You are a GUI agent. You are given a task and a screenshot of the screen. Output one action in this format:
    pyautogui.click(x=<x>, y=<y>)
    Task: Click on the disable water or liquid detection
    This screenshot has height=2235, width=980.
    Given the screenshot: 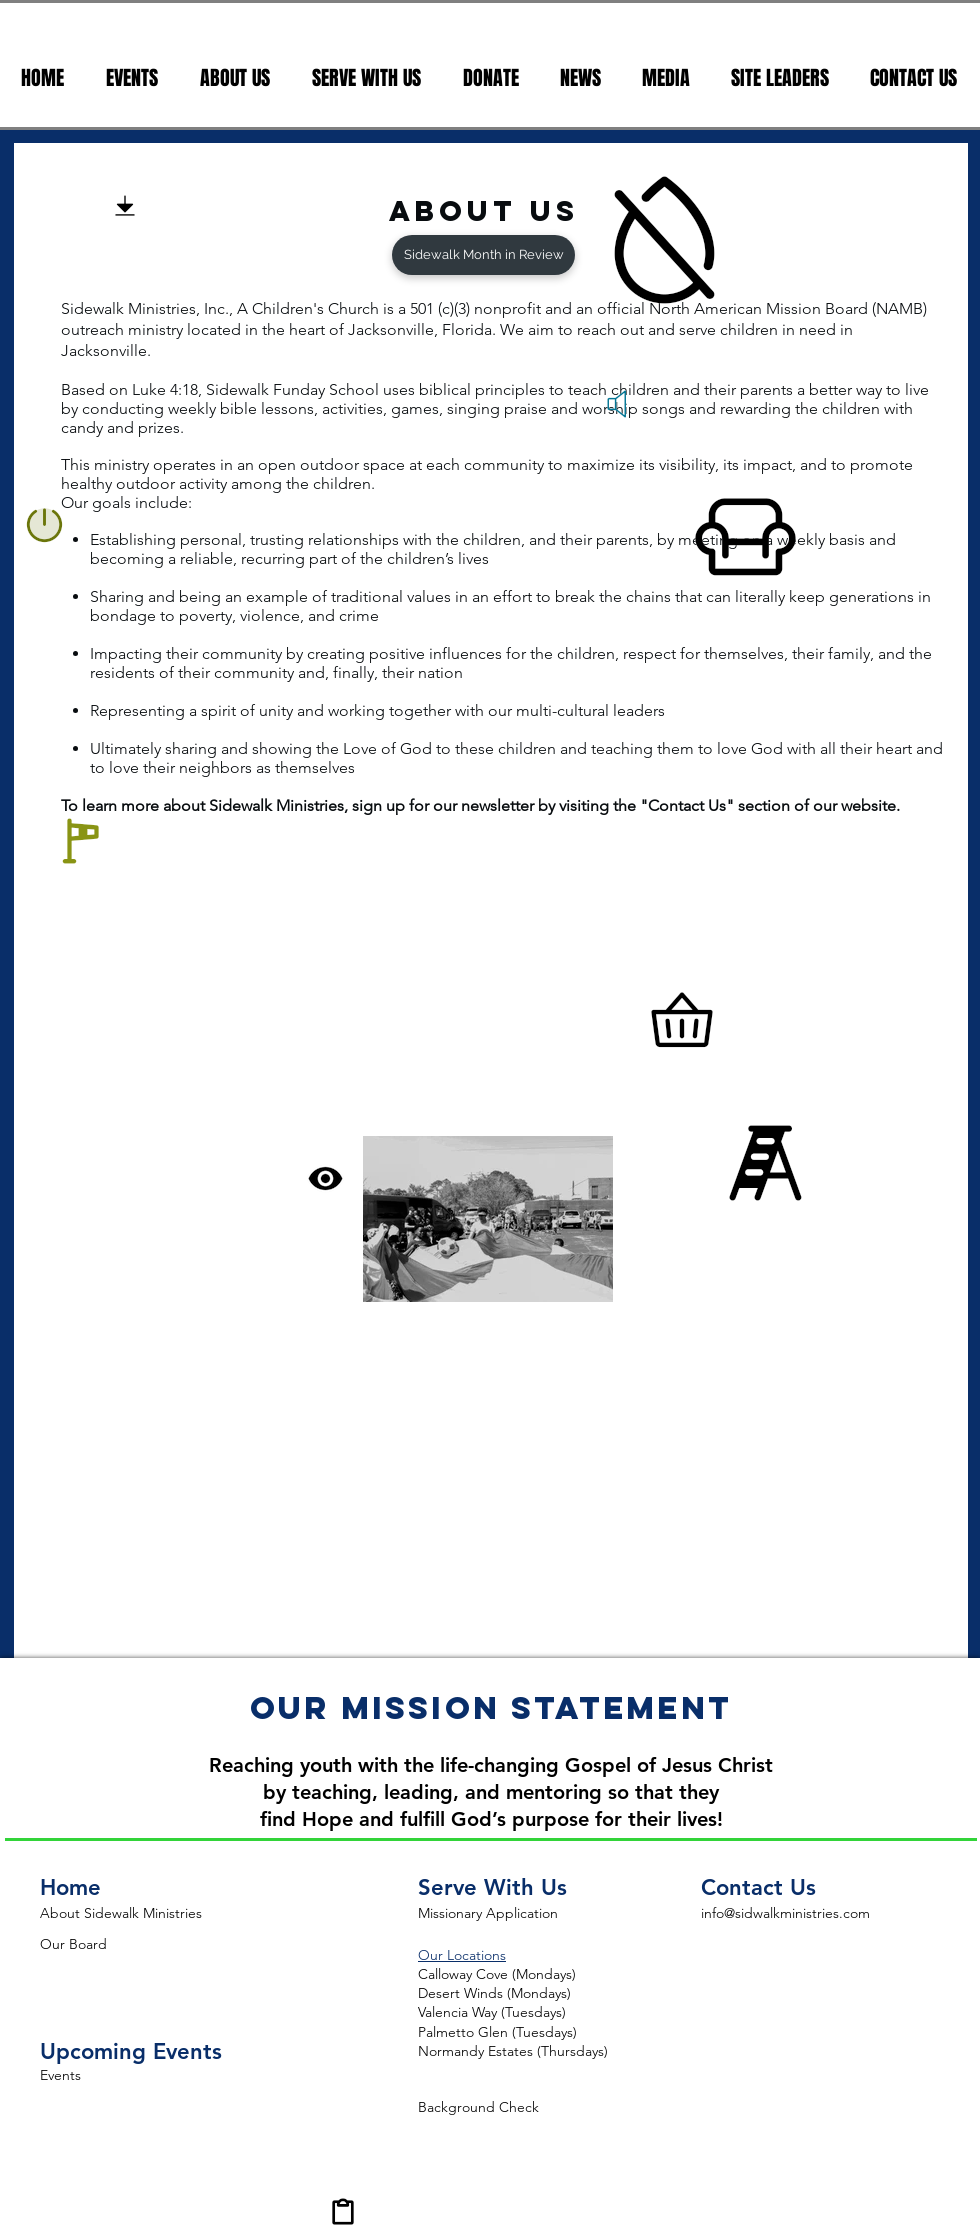 What is the action you would take?
    pyautogui.click(x=664, y=244)
    